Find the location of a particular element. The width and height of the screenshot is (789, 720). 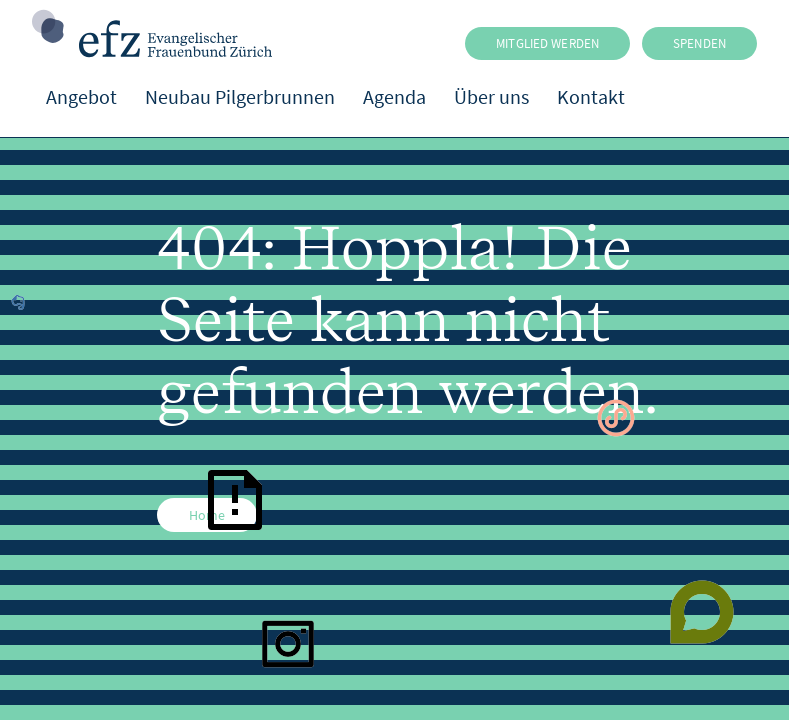

open camera to take a photo is located at coordinates (288, 644).